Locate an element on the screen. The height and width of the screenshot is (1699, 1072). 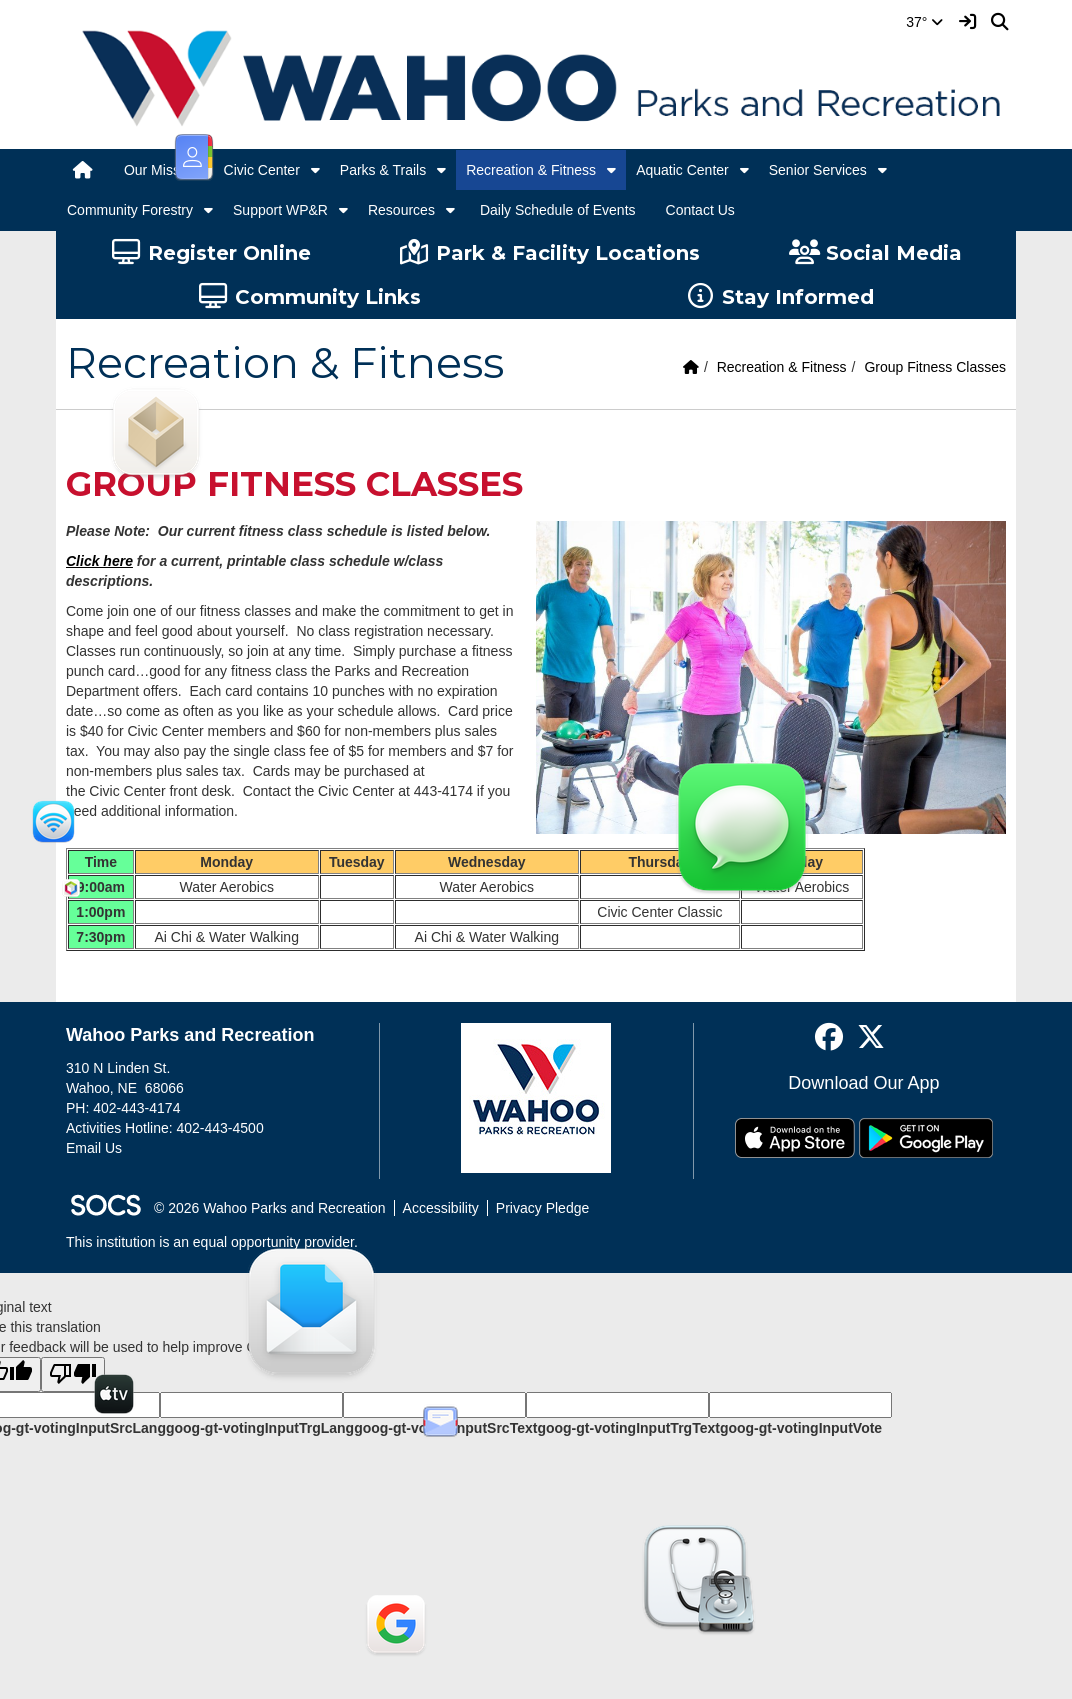
open Airport Utility to manage Apple wireless devices is located at coordinates (53, 821).